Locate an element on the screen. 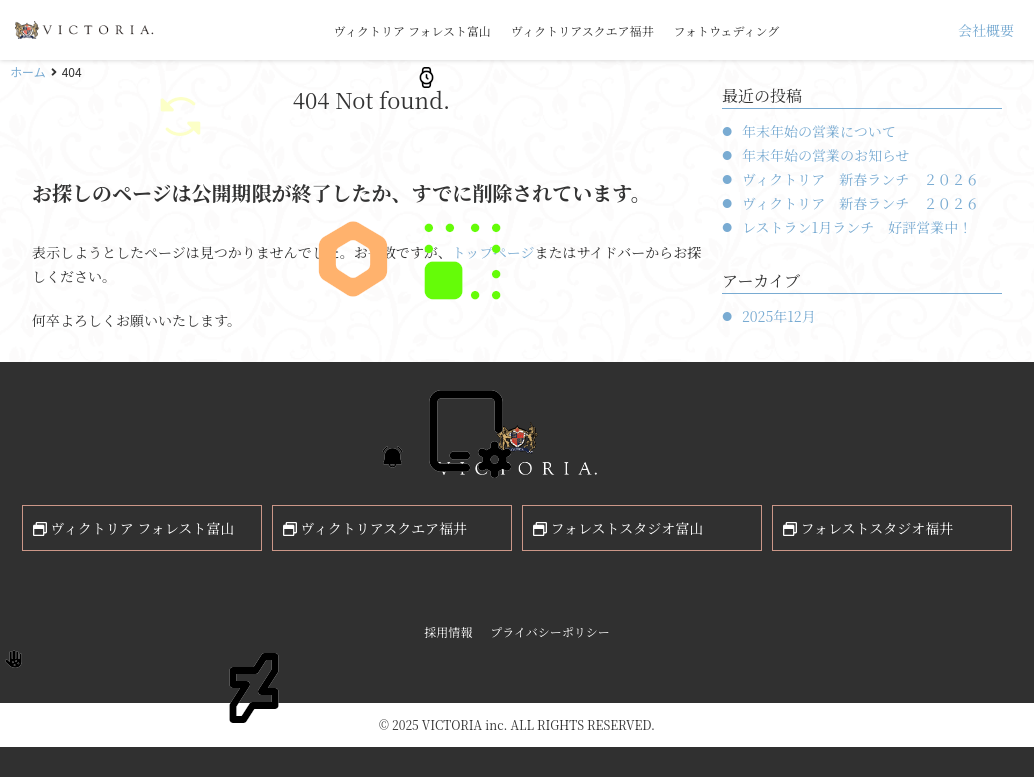  align content to bottom-left corner is located at coordinates (462, 261).